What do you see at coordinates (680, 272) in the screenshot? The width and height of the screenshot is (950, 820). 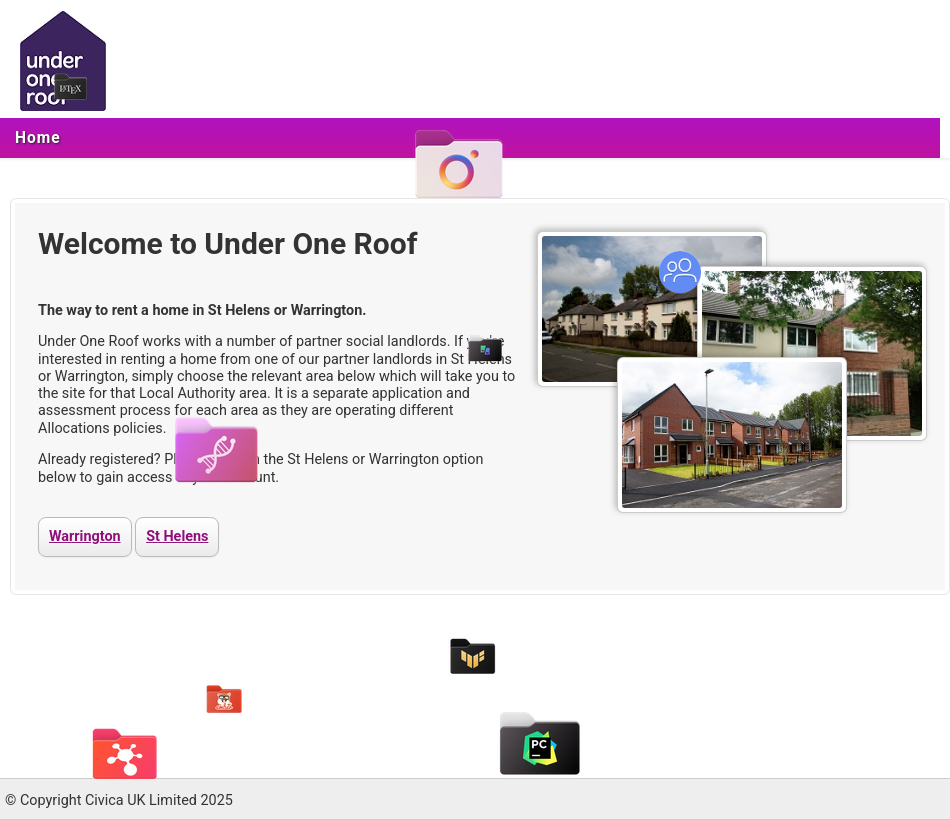 I see `switch between user accounts` at bounding box center [680, 272].